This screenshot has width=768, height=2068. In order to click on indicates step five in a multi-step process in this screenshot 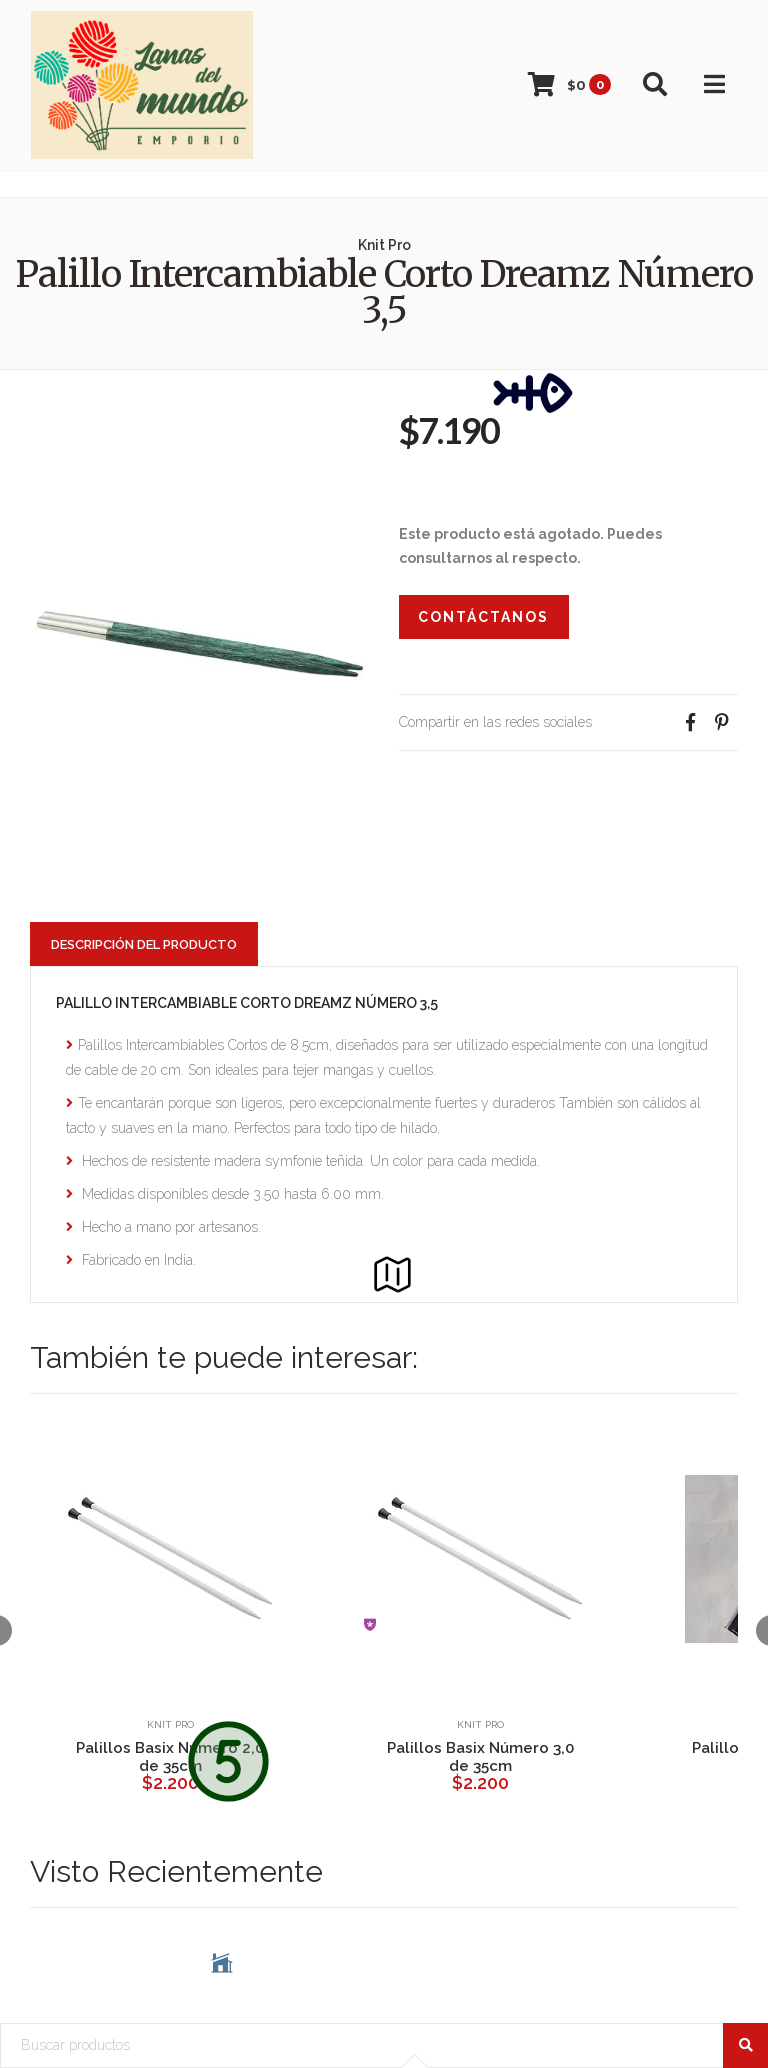, I will do `click(228, 1761)`.